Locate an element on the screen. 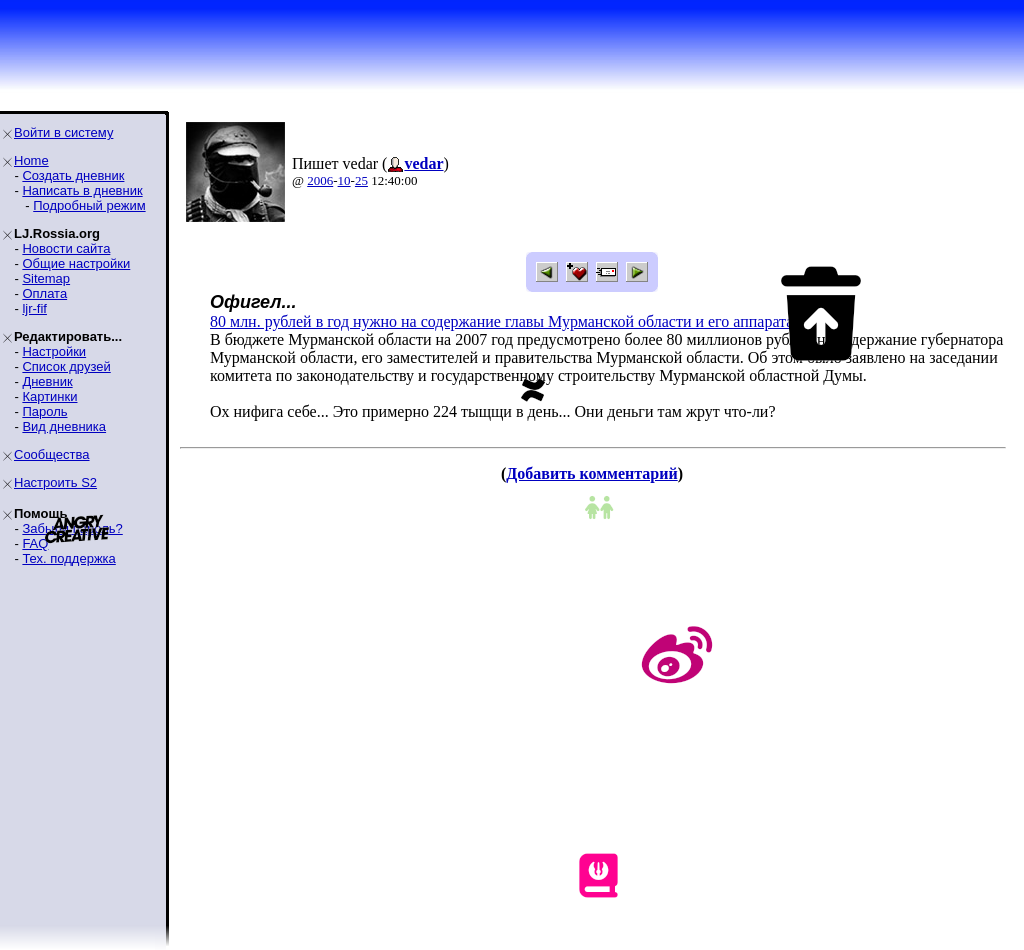 The height and width of the screenshot is (950, 1024). Angry Creative company logo is located at coordinates (77, 529).